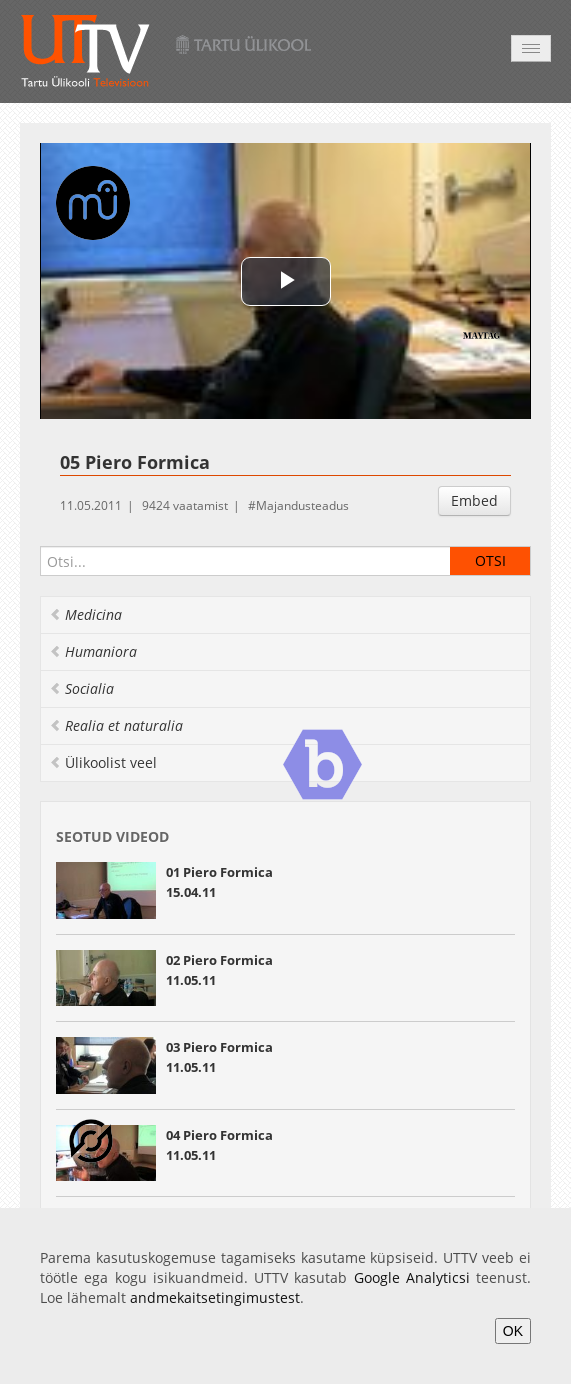 This screenshot has width=571, height=1384. Describe the element at coordinates (91, 1141) in the screenshot. I see `launch honor of kings game` at that location.